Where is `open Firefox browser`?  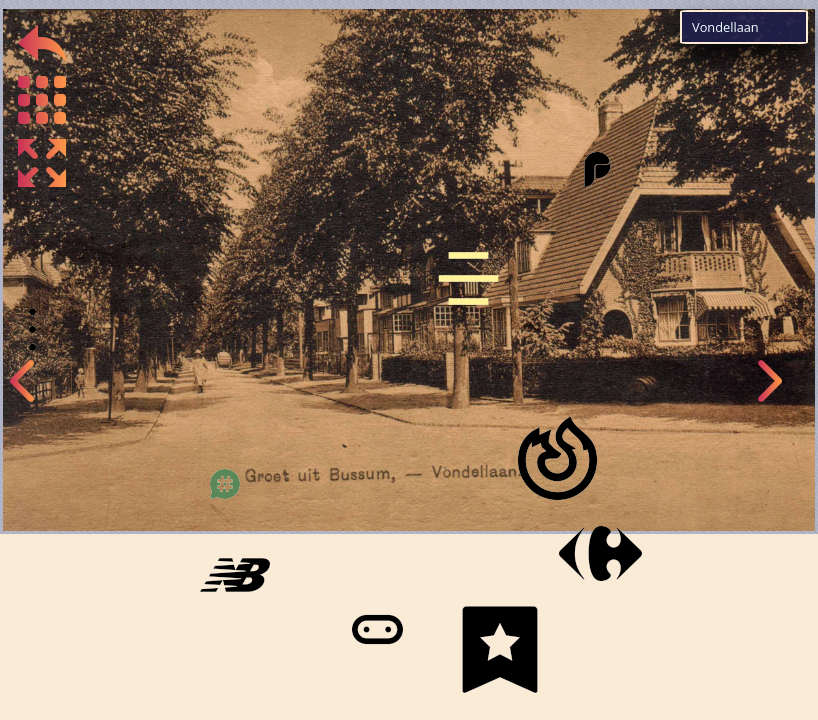
open Firefox browser is located at coordinates (557, 460).